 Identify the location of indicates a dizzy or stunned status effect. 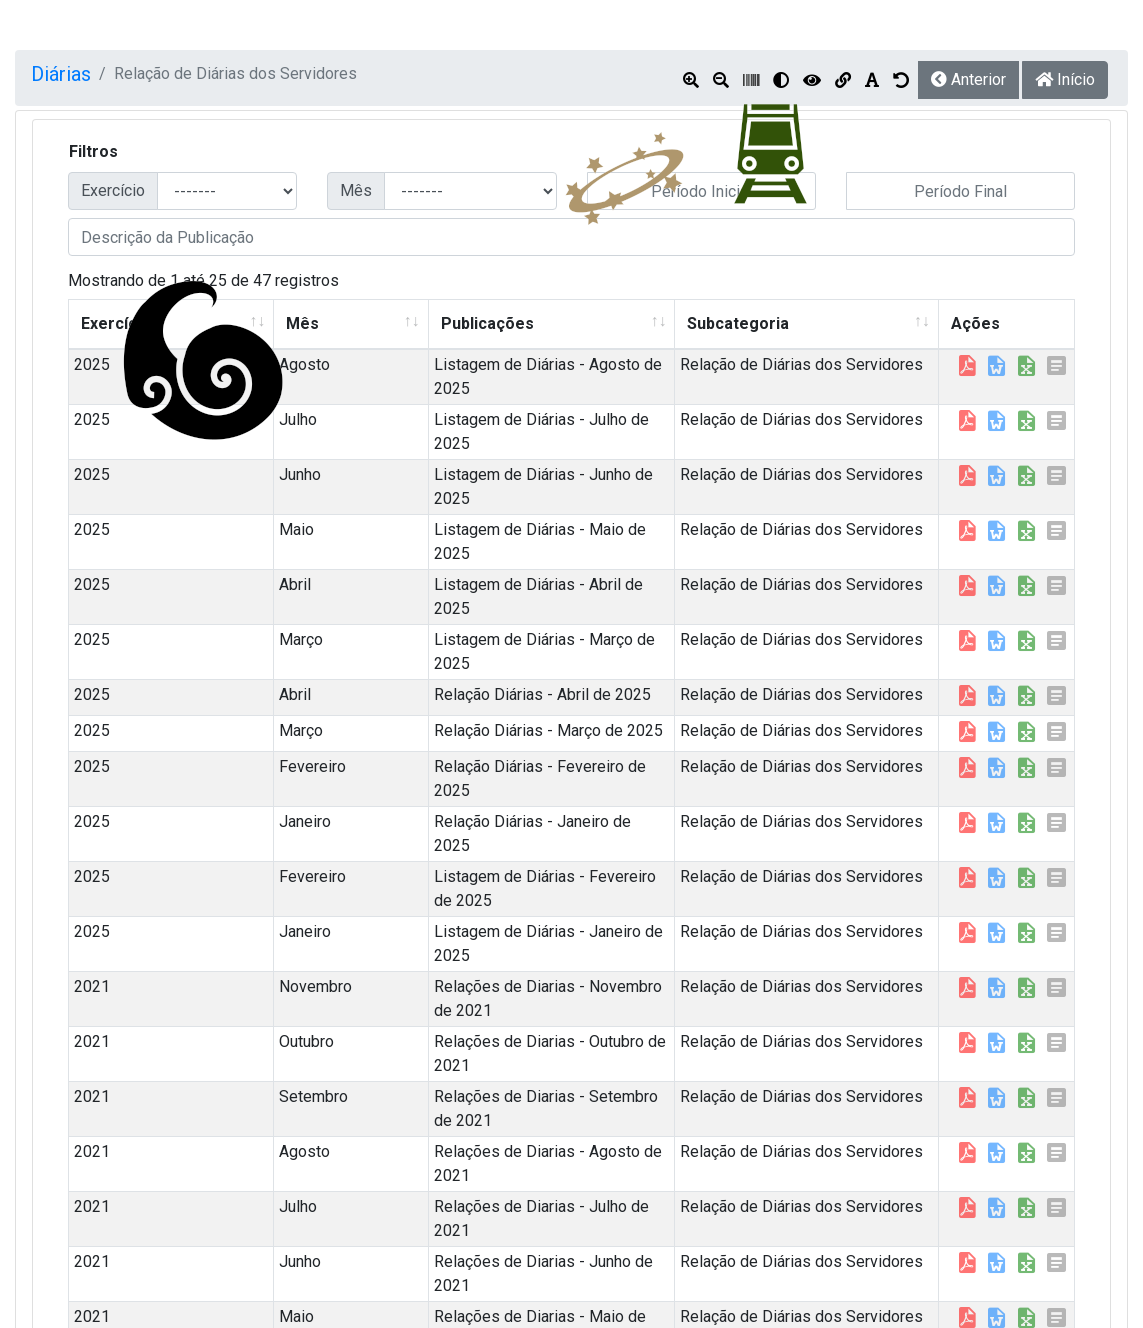
(624, 178).